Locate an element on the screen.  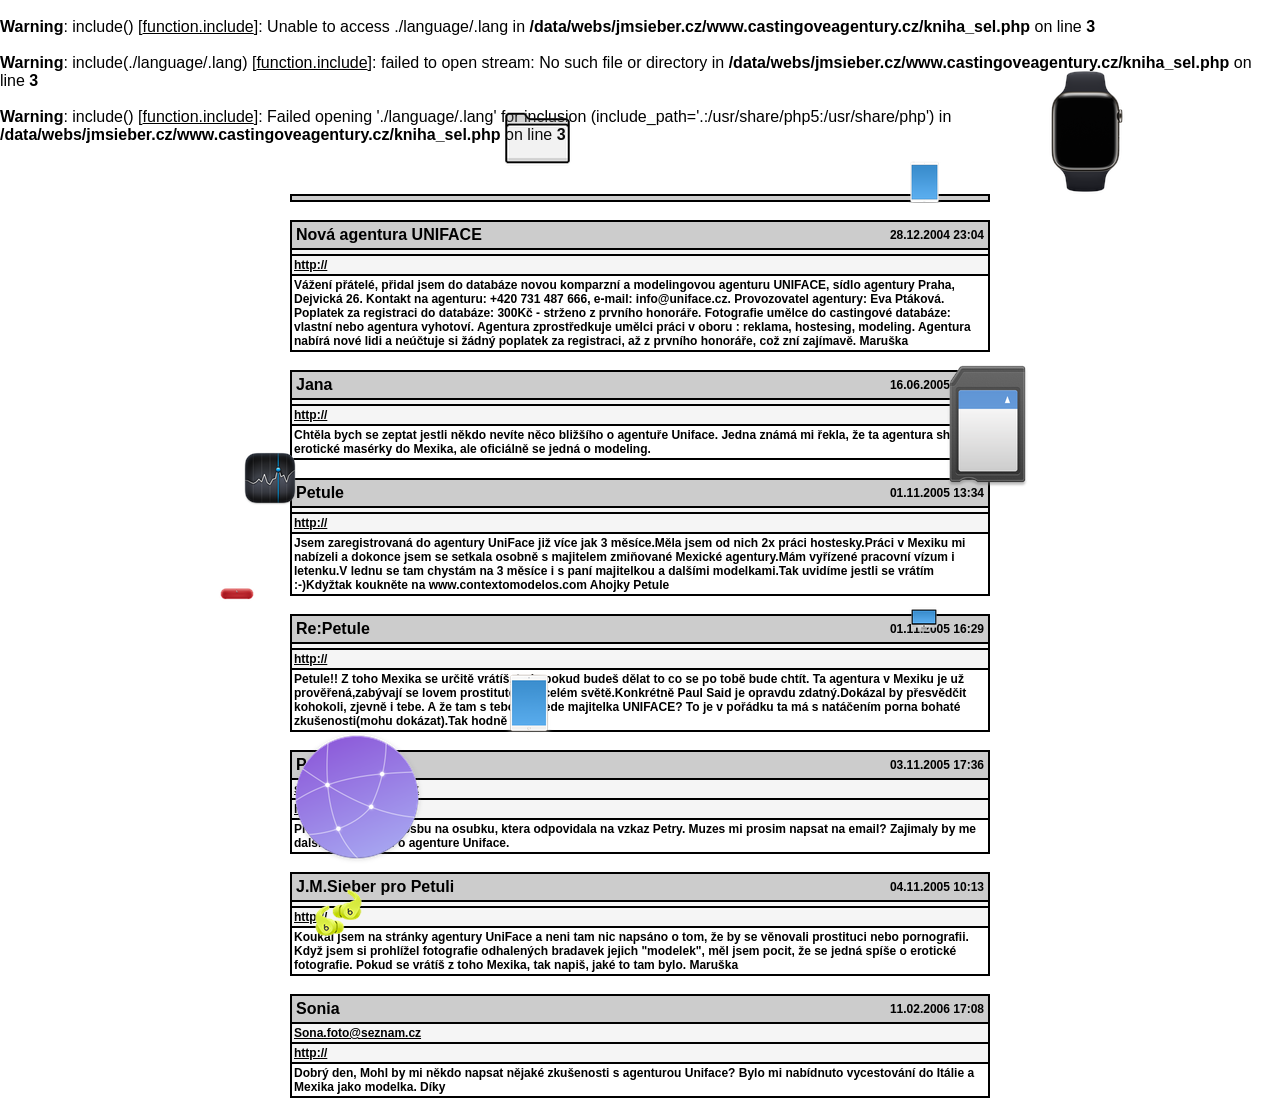
iPad mini 3 device connected via wifi is located at coordinates (529, 698).